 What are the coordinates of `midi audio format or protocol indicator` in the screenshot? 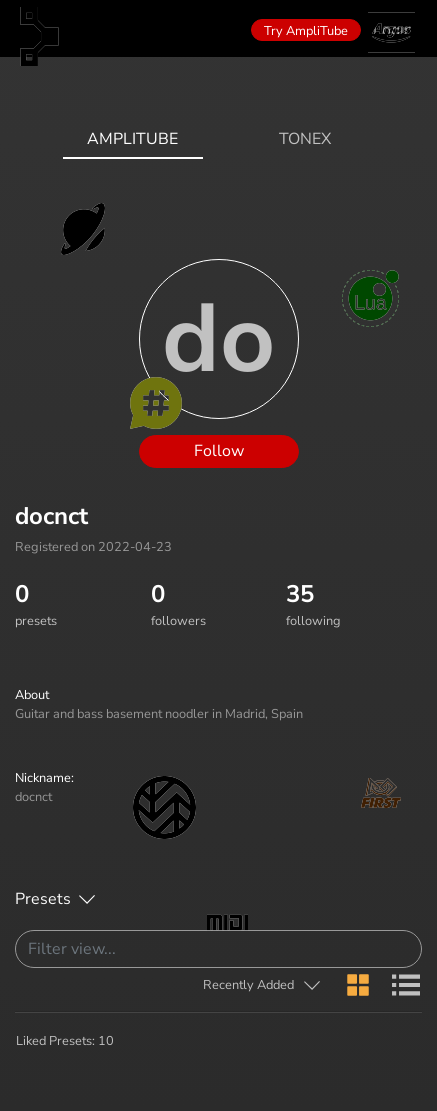 It's located at (227, 922).